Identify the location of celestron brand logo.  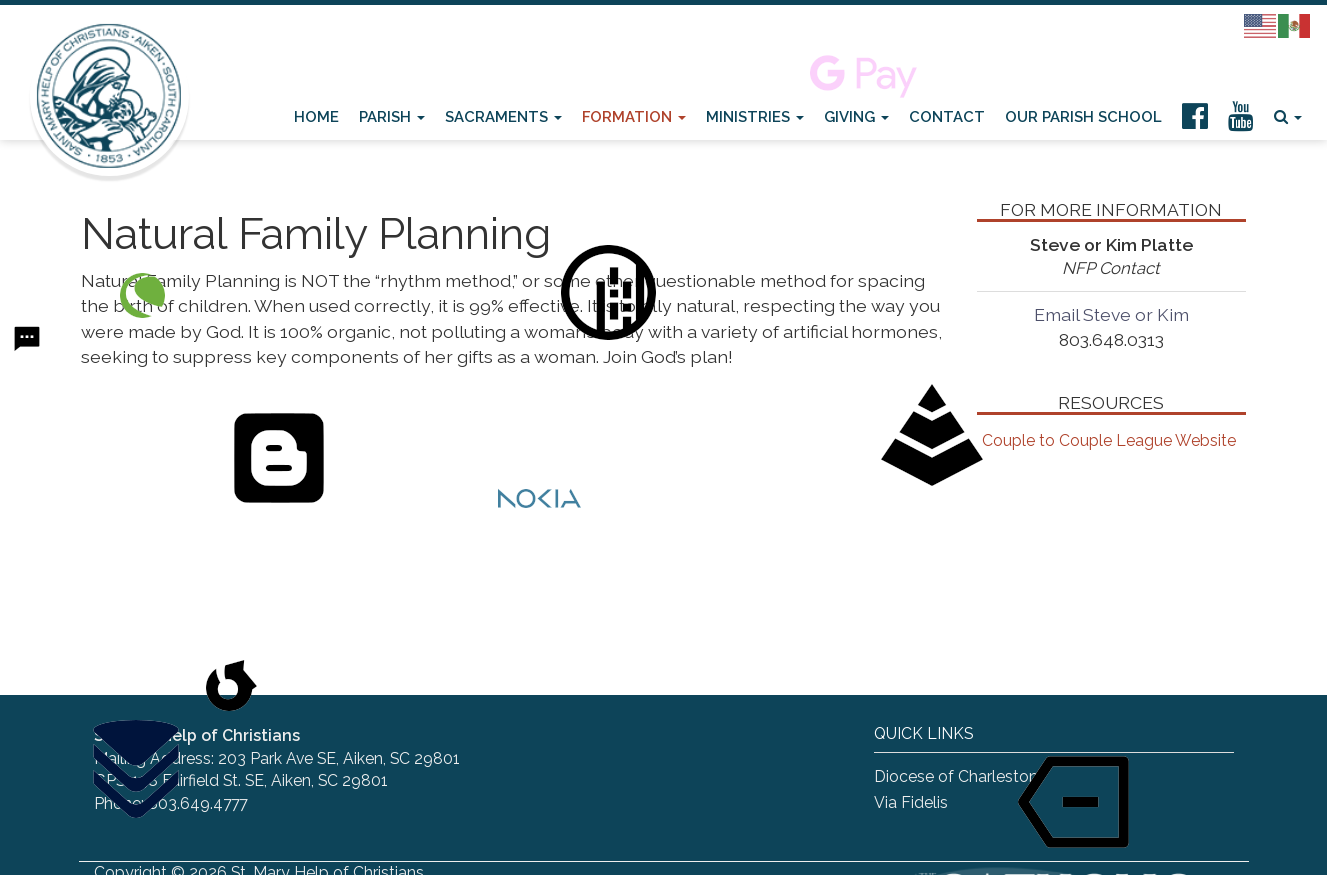
(142, 295).